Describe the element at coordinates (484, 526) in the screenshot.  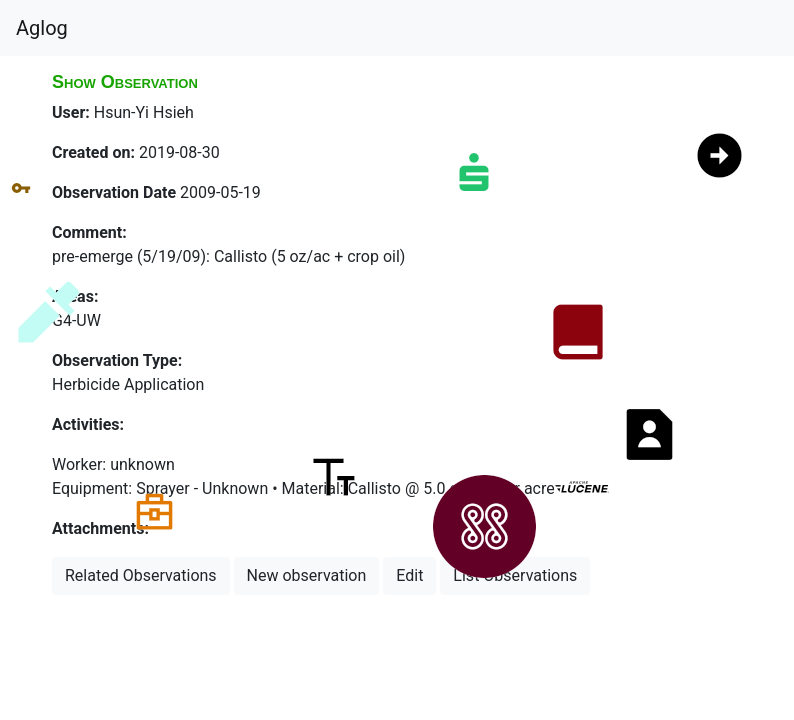
I see `open the StyleShare app` at that location.